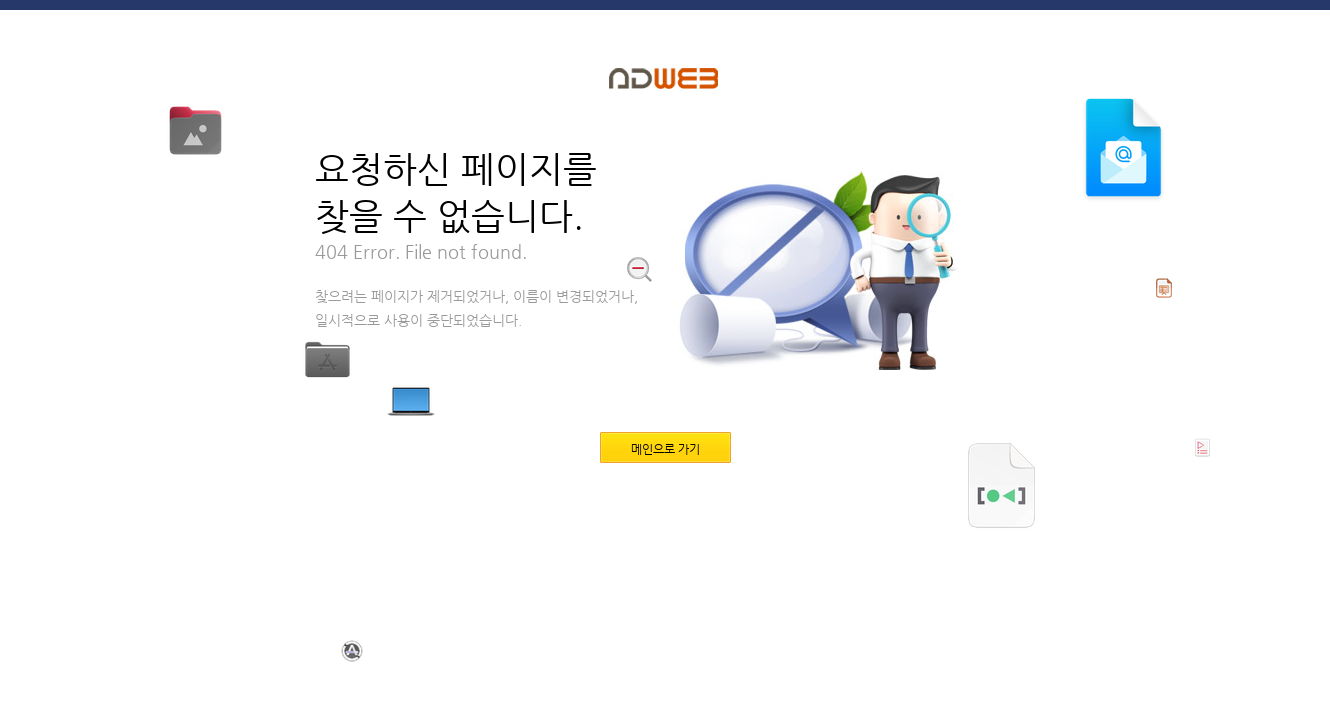 The image size is (1330, 720). I want to click on an email message file or .eml attachment, so click(1123, 149).